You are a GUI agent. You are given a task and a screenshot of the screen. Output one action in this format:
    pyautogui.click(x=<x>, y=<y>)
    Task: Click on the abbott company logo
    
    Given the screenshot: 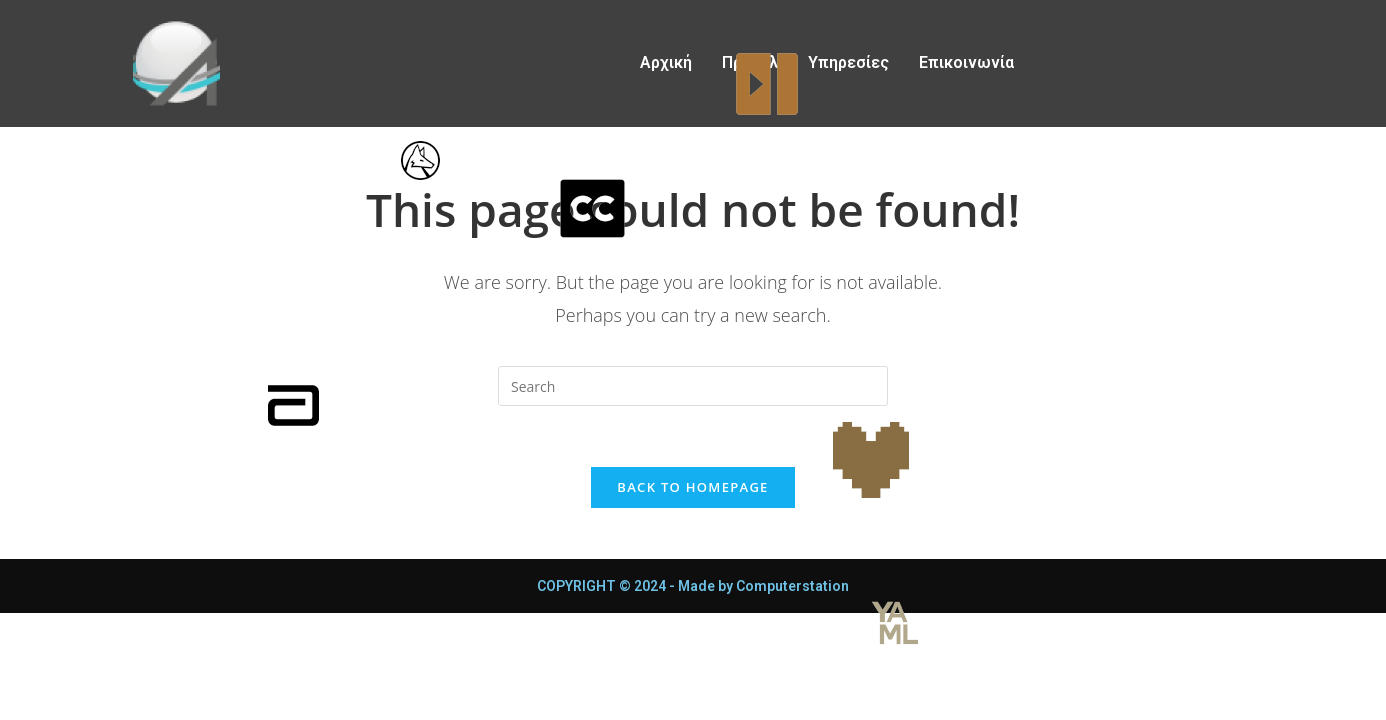 What is the action you would take?
    pyautogui.click(x=293, y=405)
    